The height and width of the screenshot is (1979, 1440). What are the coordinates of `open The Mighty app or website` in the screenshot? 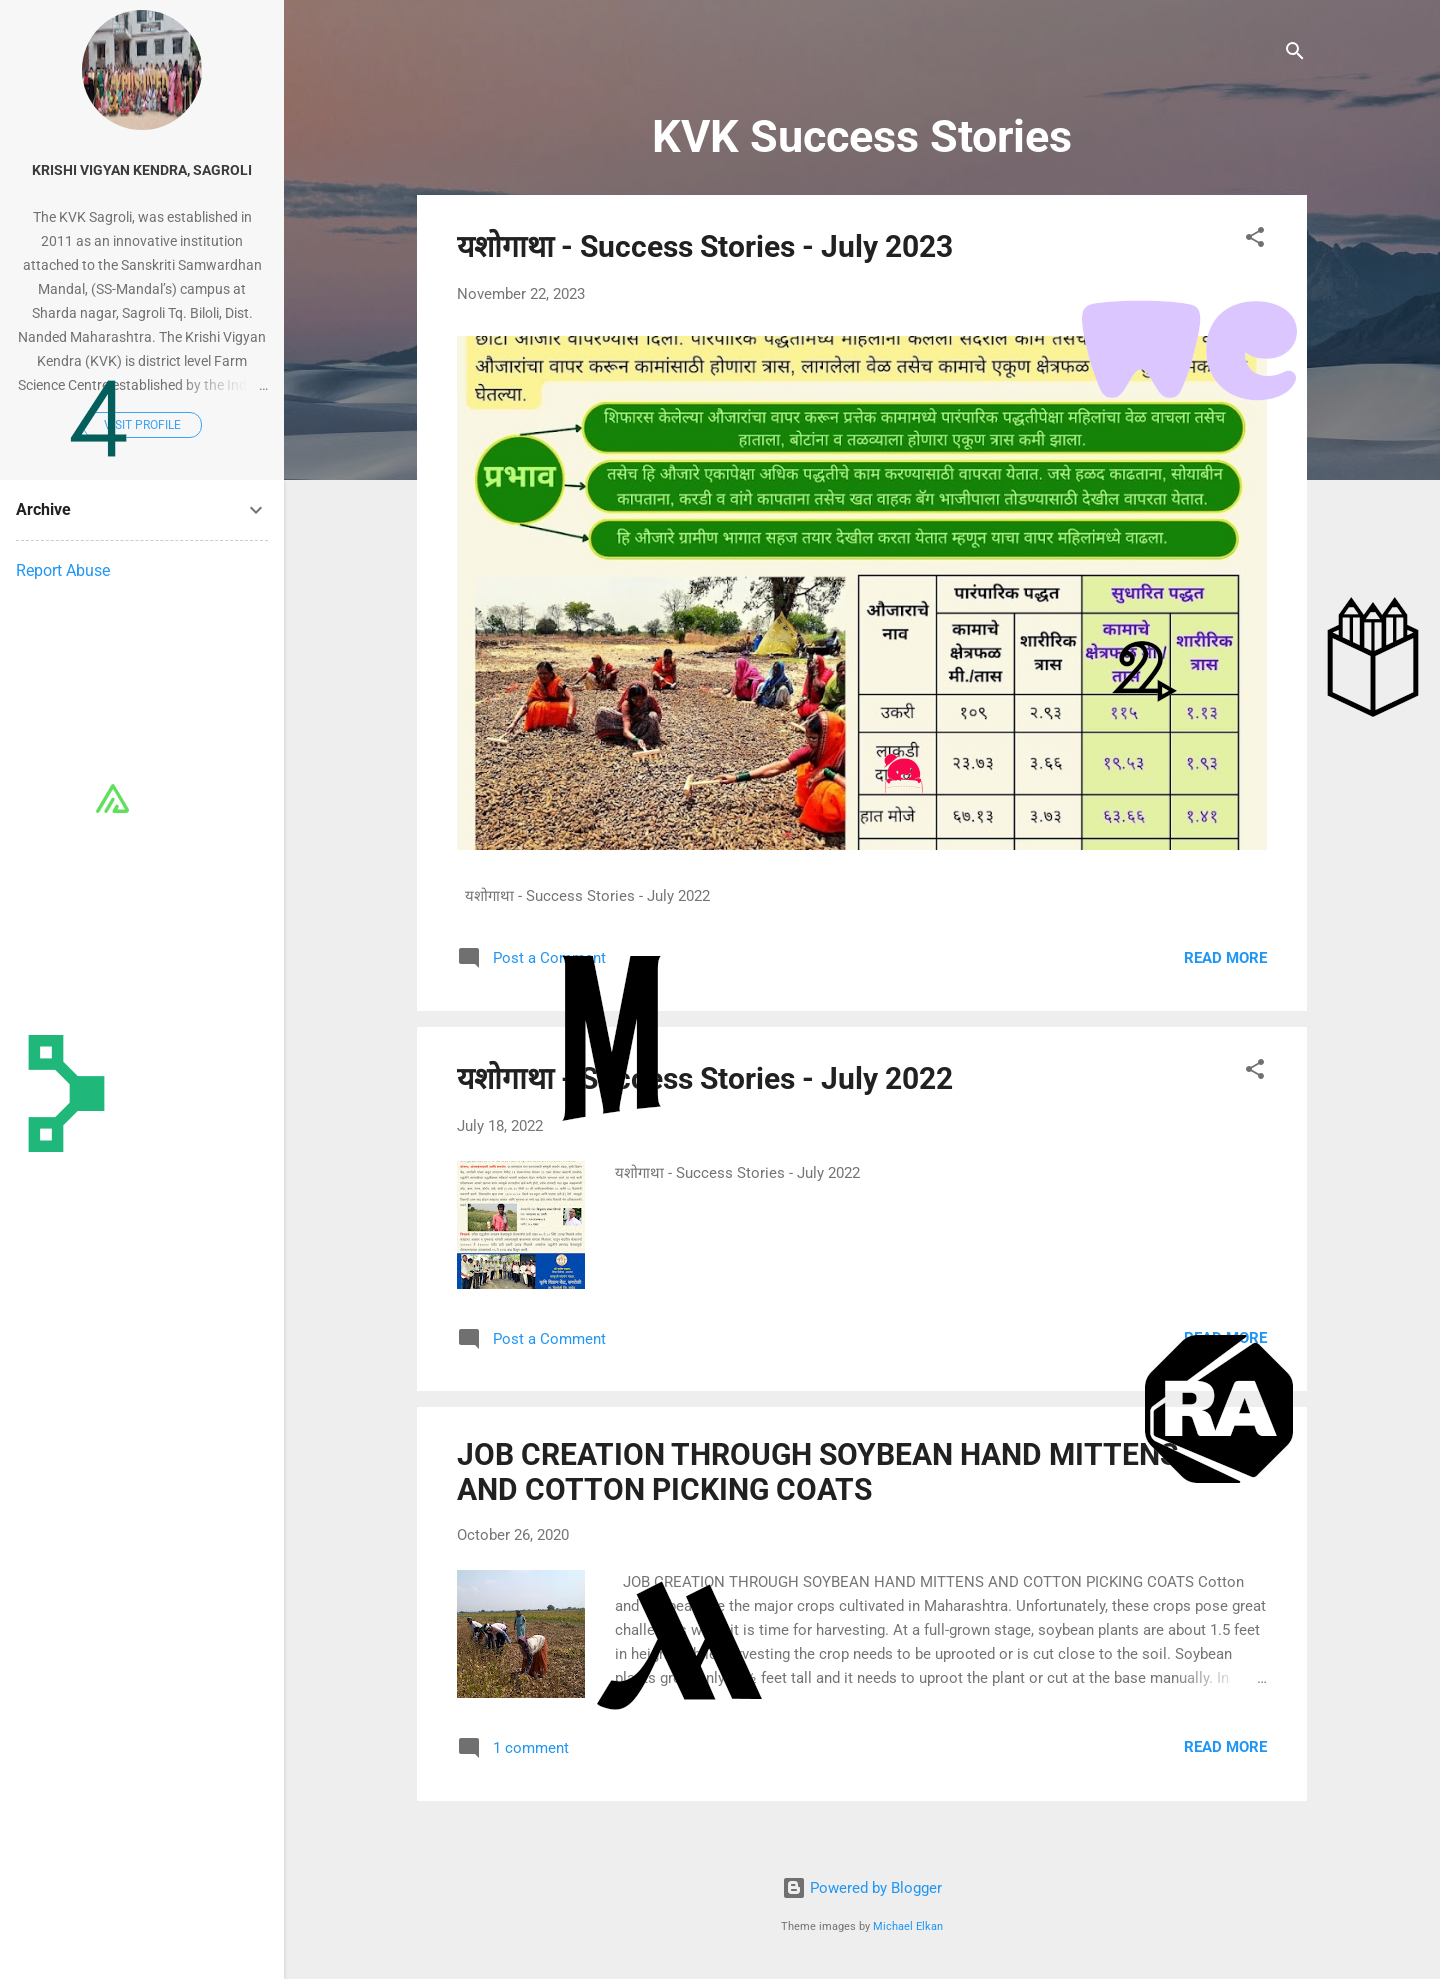 It's located at (611, 1038).